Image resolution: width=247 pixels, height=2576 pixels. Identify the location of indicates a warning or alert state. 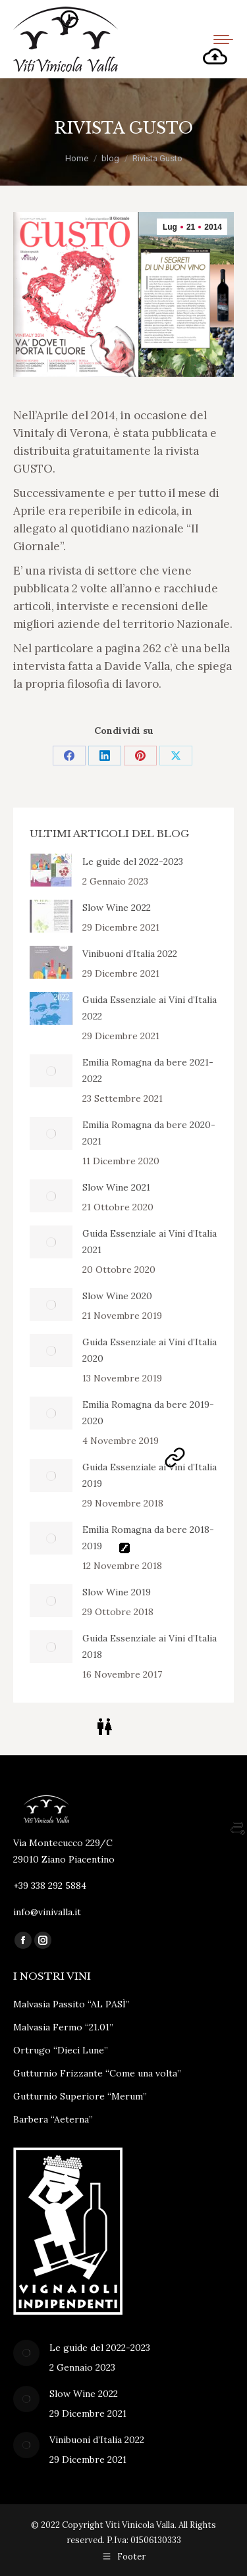
(69, 19).